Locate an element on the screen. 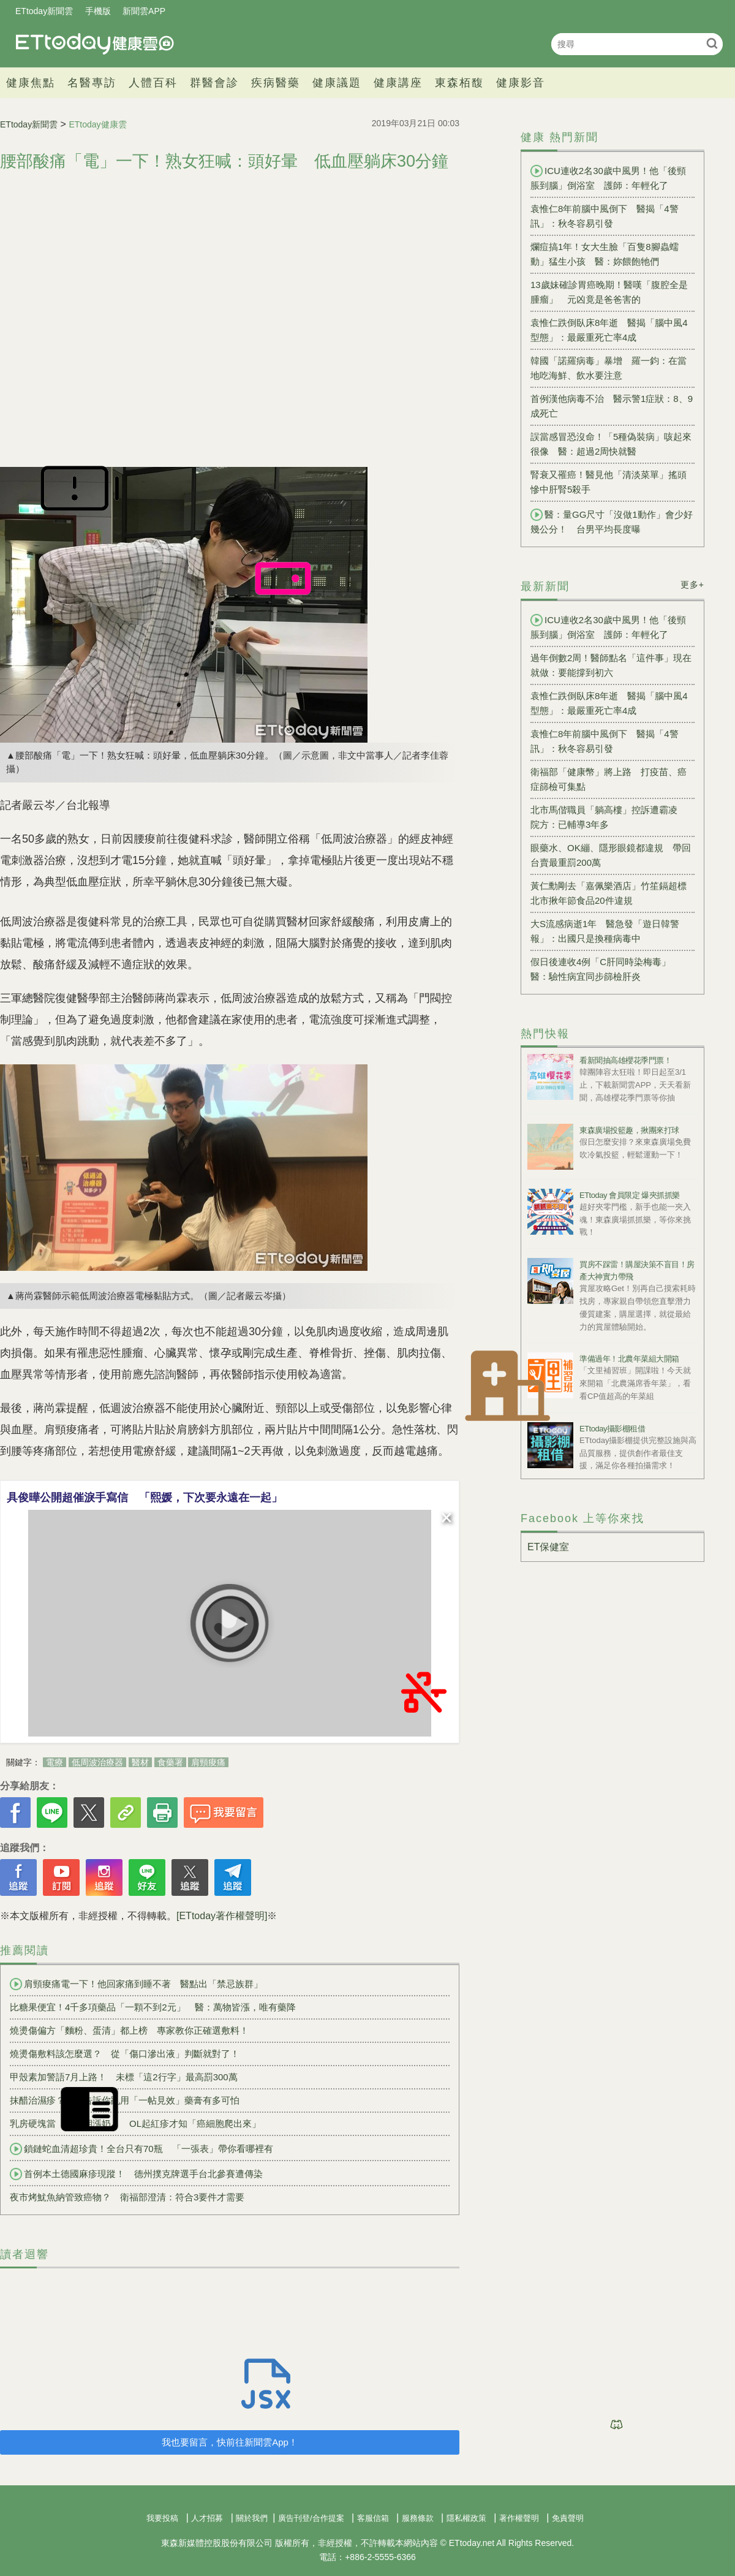 The image size is (735, 2576). network connection unavailable is located at coordinates (424, 1693).